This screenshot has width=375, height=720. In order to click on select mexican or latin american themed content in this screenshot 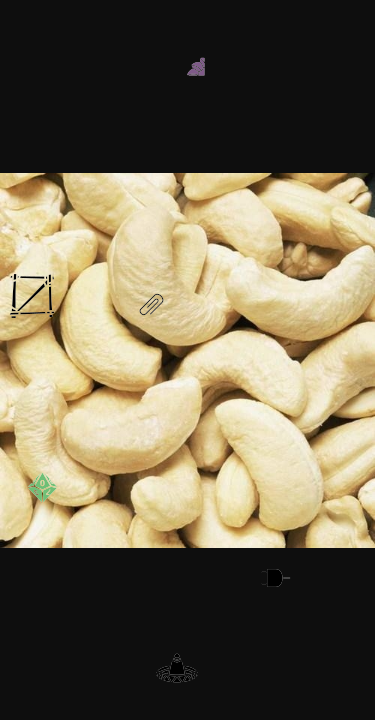, I will do `click(177, 668)`.